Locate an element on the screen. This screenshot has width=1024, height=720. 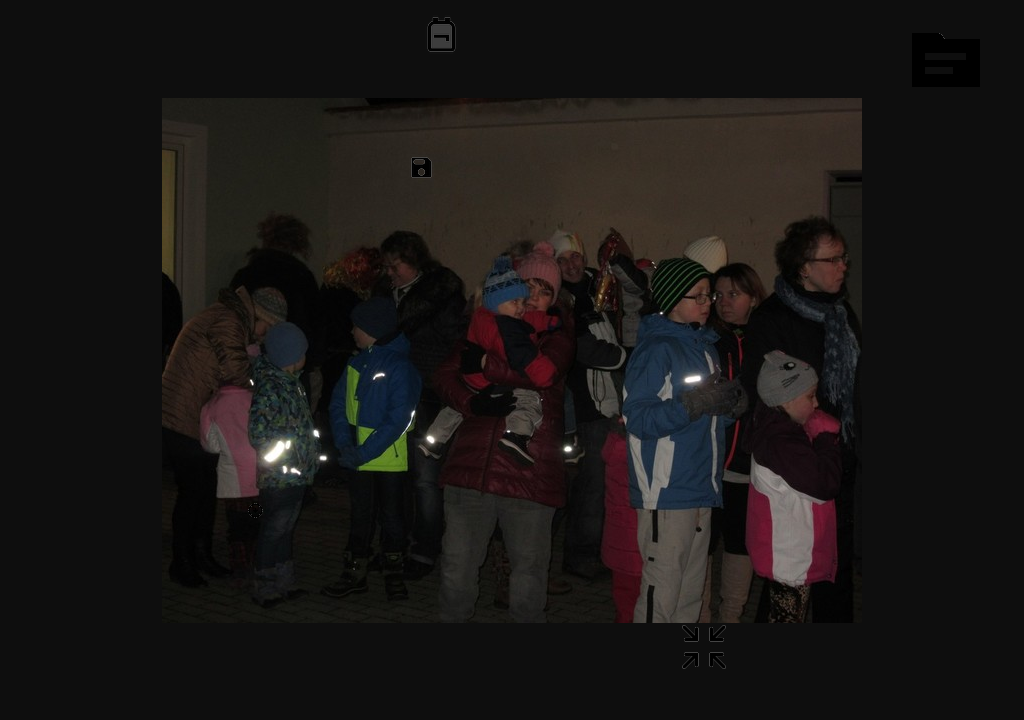
save current file or document is located at coordinates (421, 167).